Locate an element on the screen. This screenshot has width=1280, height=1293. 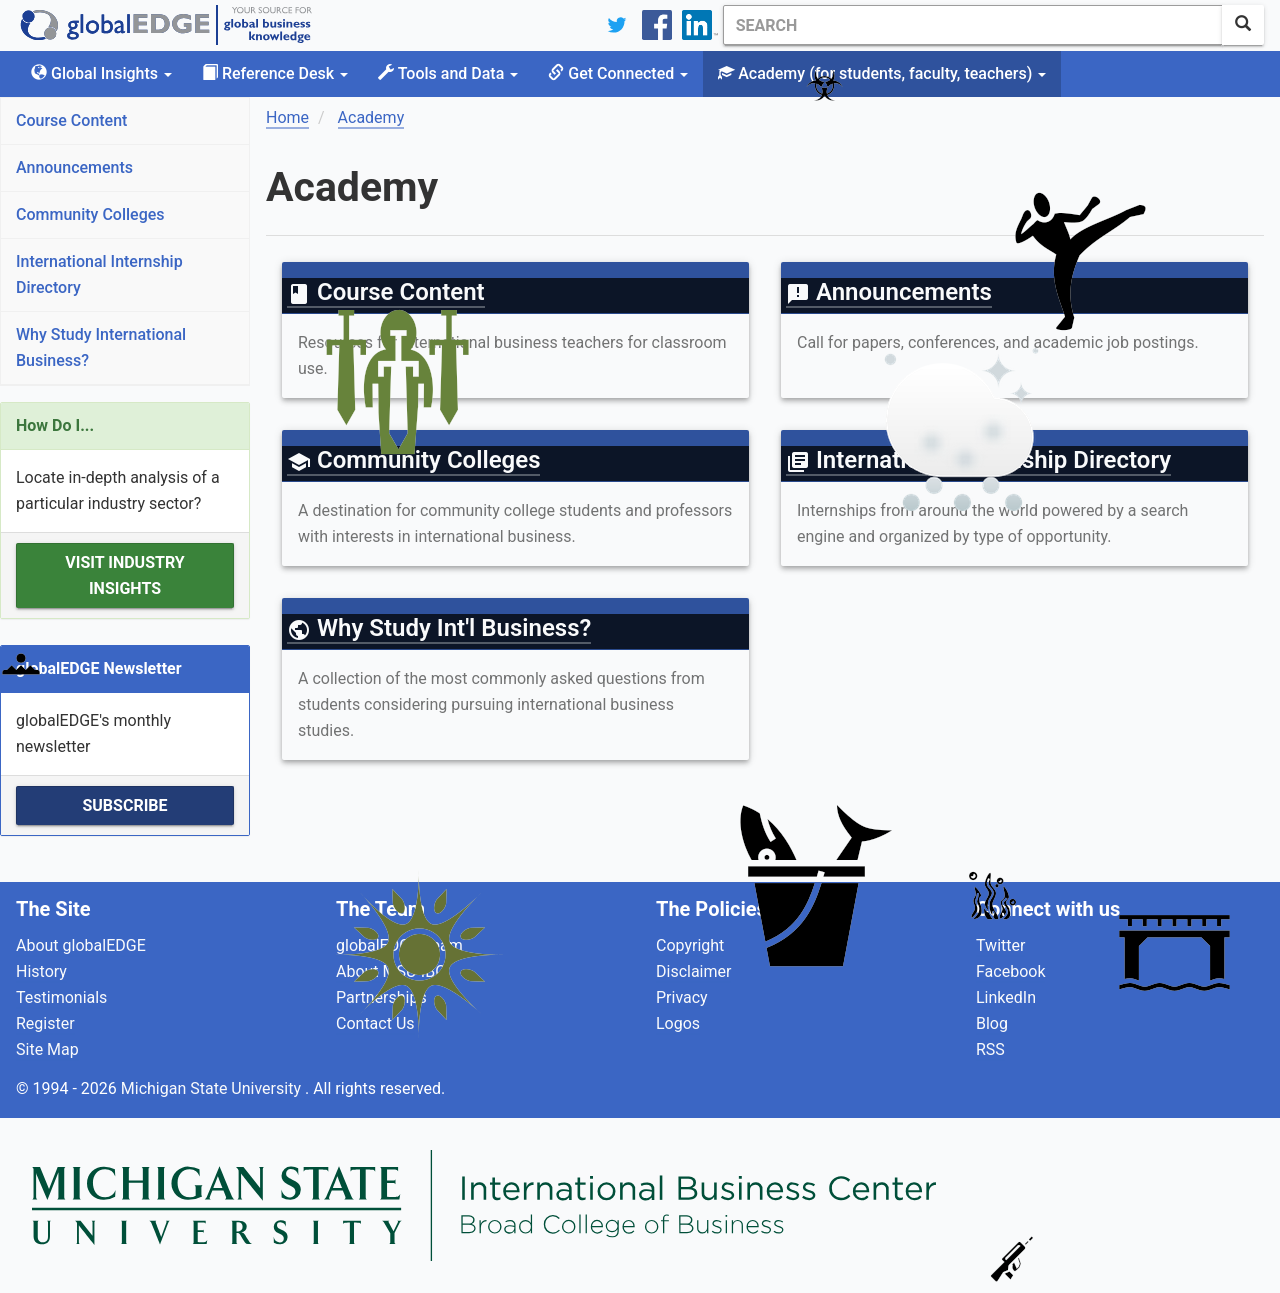
select the FAMAS assault rifle weapon is located at coordinates (1012, 1259).